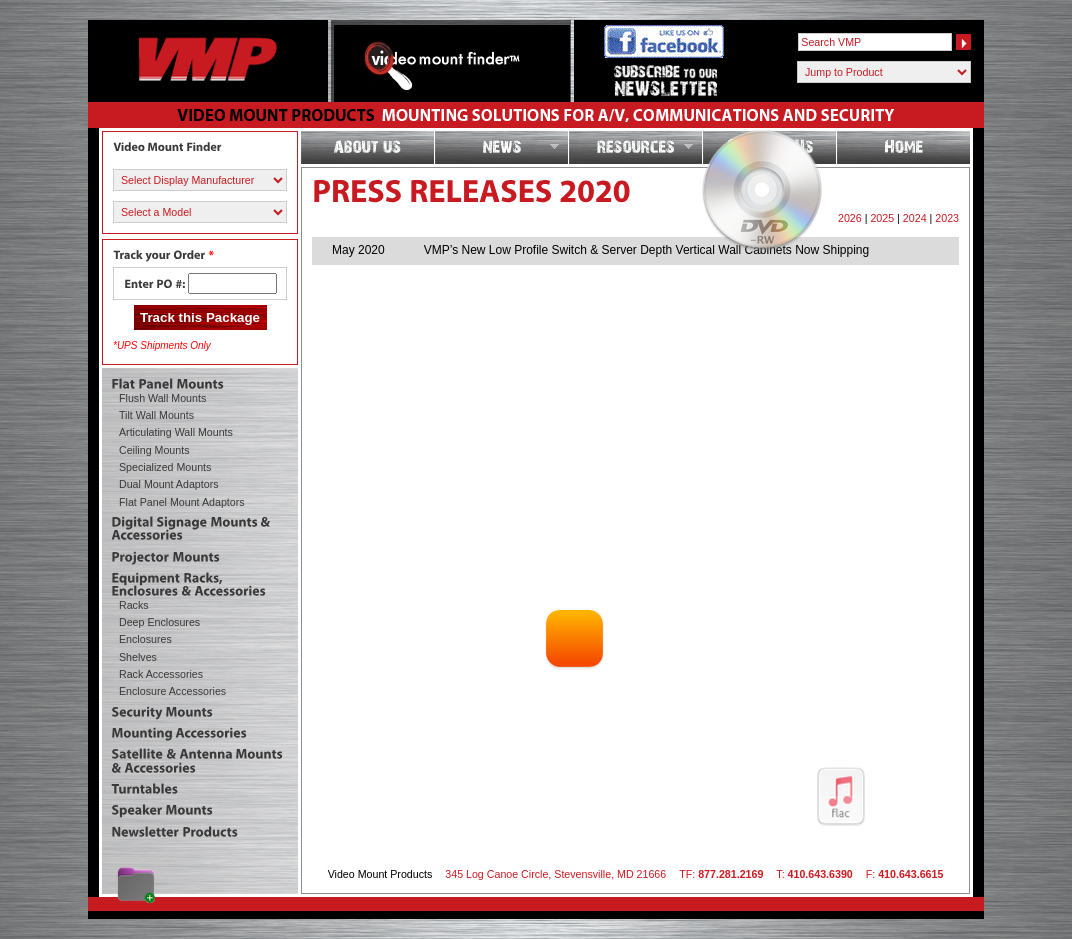 This screenshot has width=1072, height=939. What do you see at coordinates (574, 638) in the screenshot?
I see `blank orange app template for macos icon design` at bounding box center [574, 638].